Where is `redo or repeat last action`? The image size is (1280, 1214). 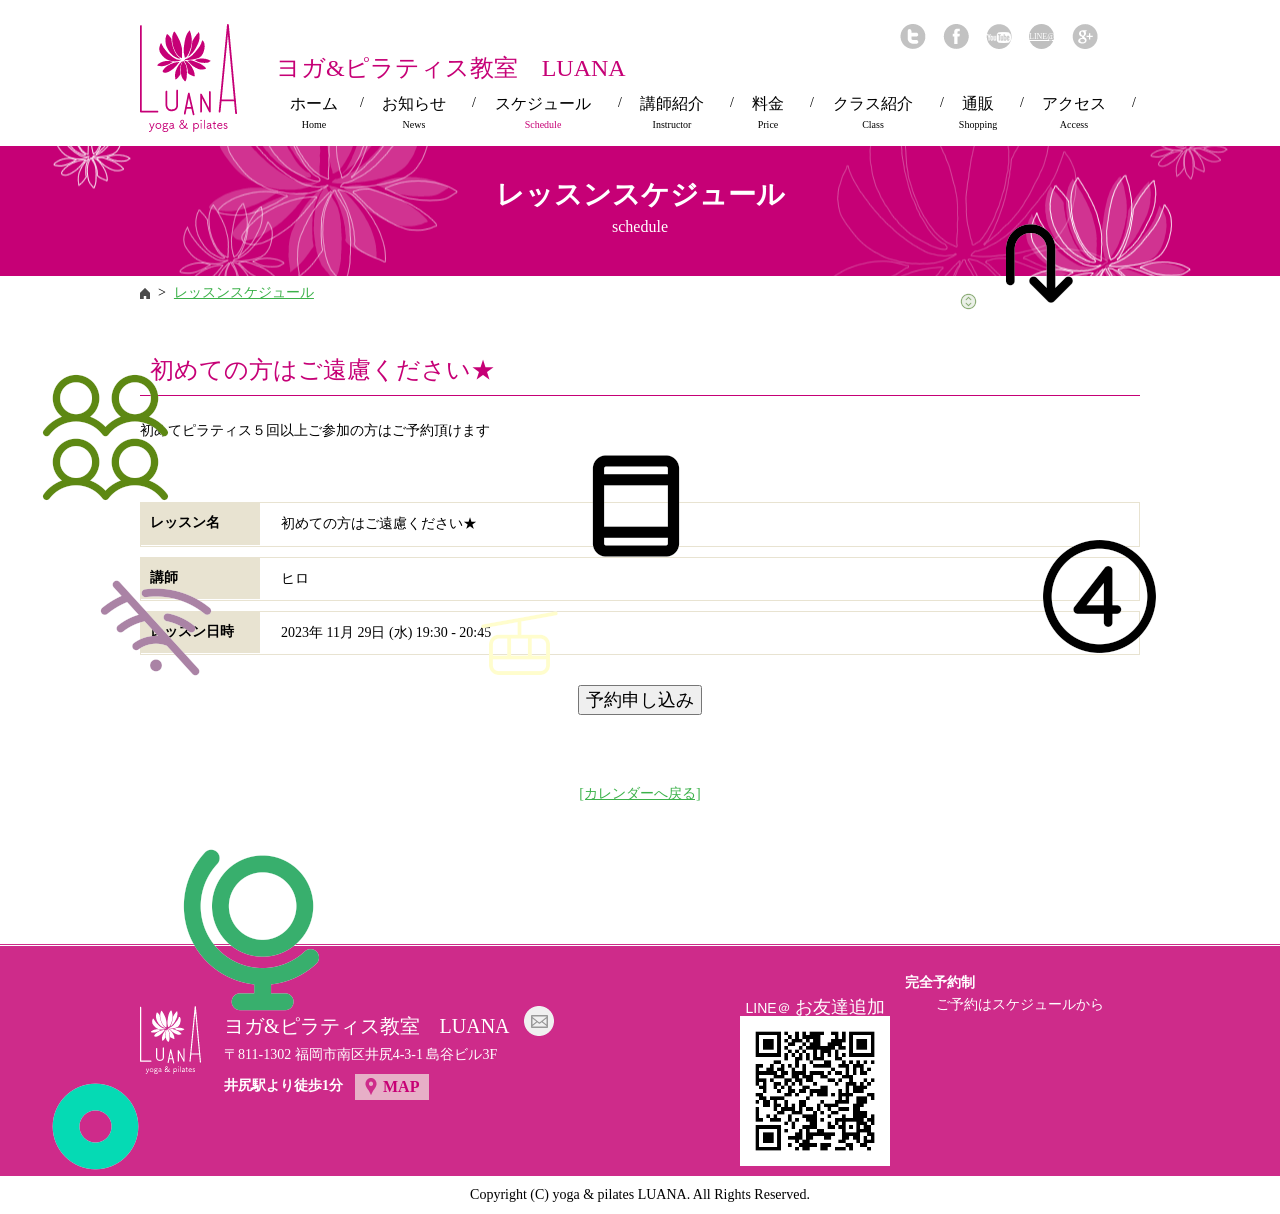 redo or repeat last action is located at coordinates (1036, 263).